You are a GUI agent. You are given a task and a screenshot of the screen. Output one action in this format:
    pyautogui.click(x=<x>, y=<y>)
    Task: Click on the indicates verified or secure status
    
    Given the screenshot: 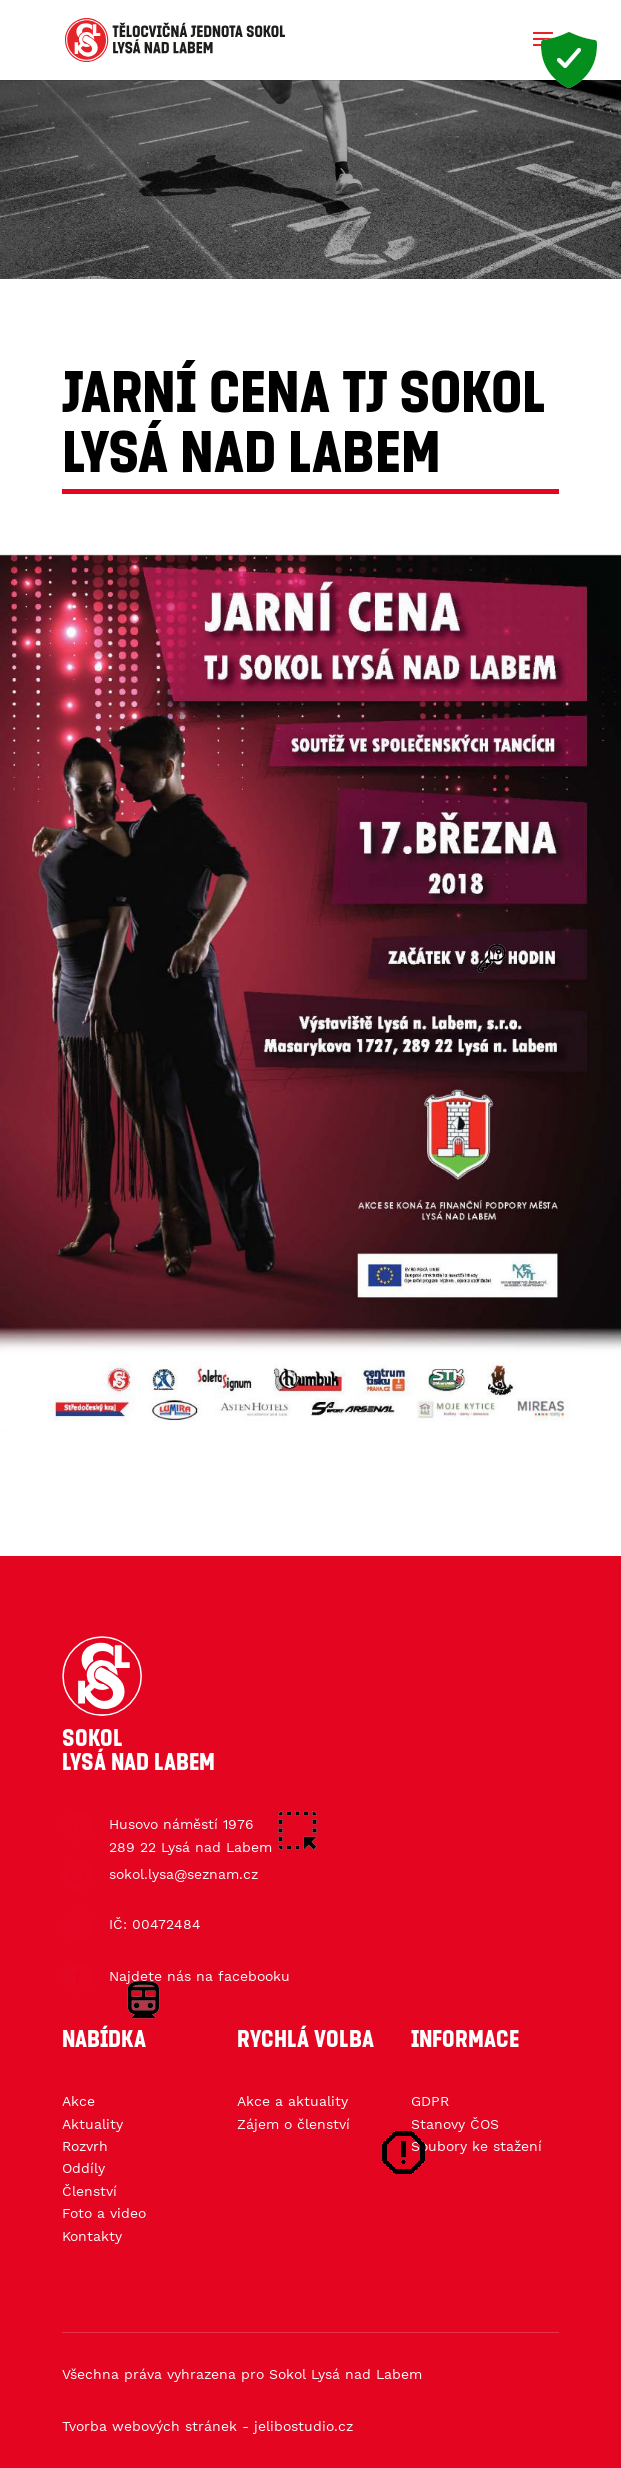 What is the action you would take?
    pyautogui.click(x=569, y=60)
    